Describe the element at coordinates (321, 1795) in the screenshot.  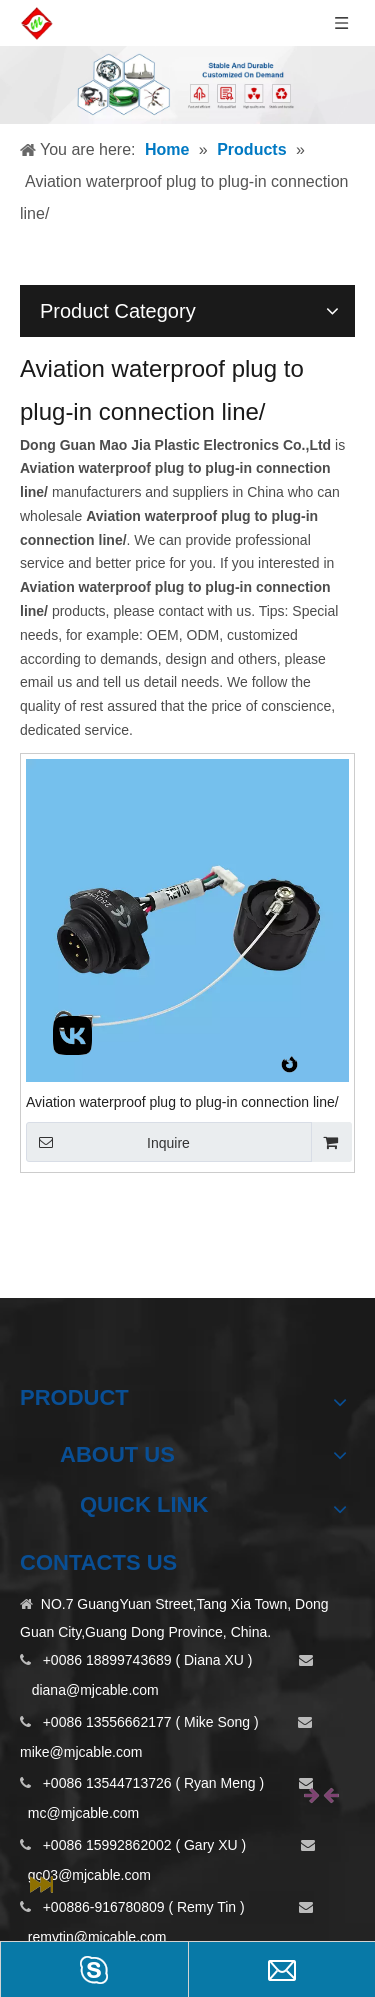
I see `collapse panel horizontally` at that location.